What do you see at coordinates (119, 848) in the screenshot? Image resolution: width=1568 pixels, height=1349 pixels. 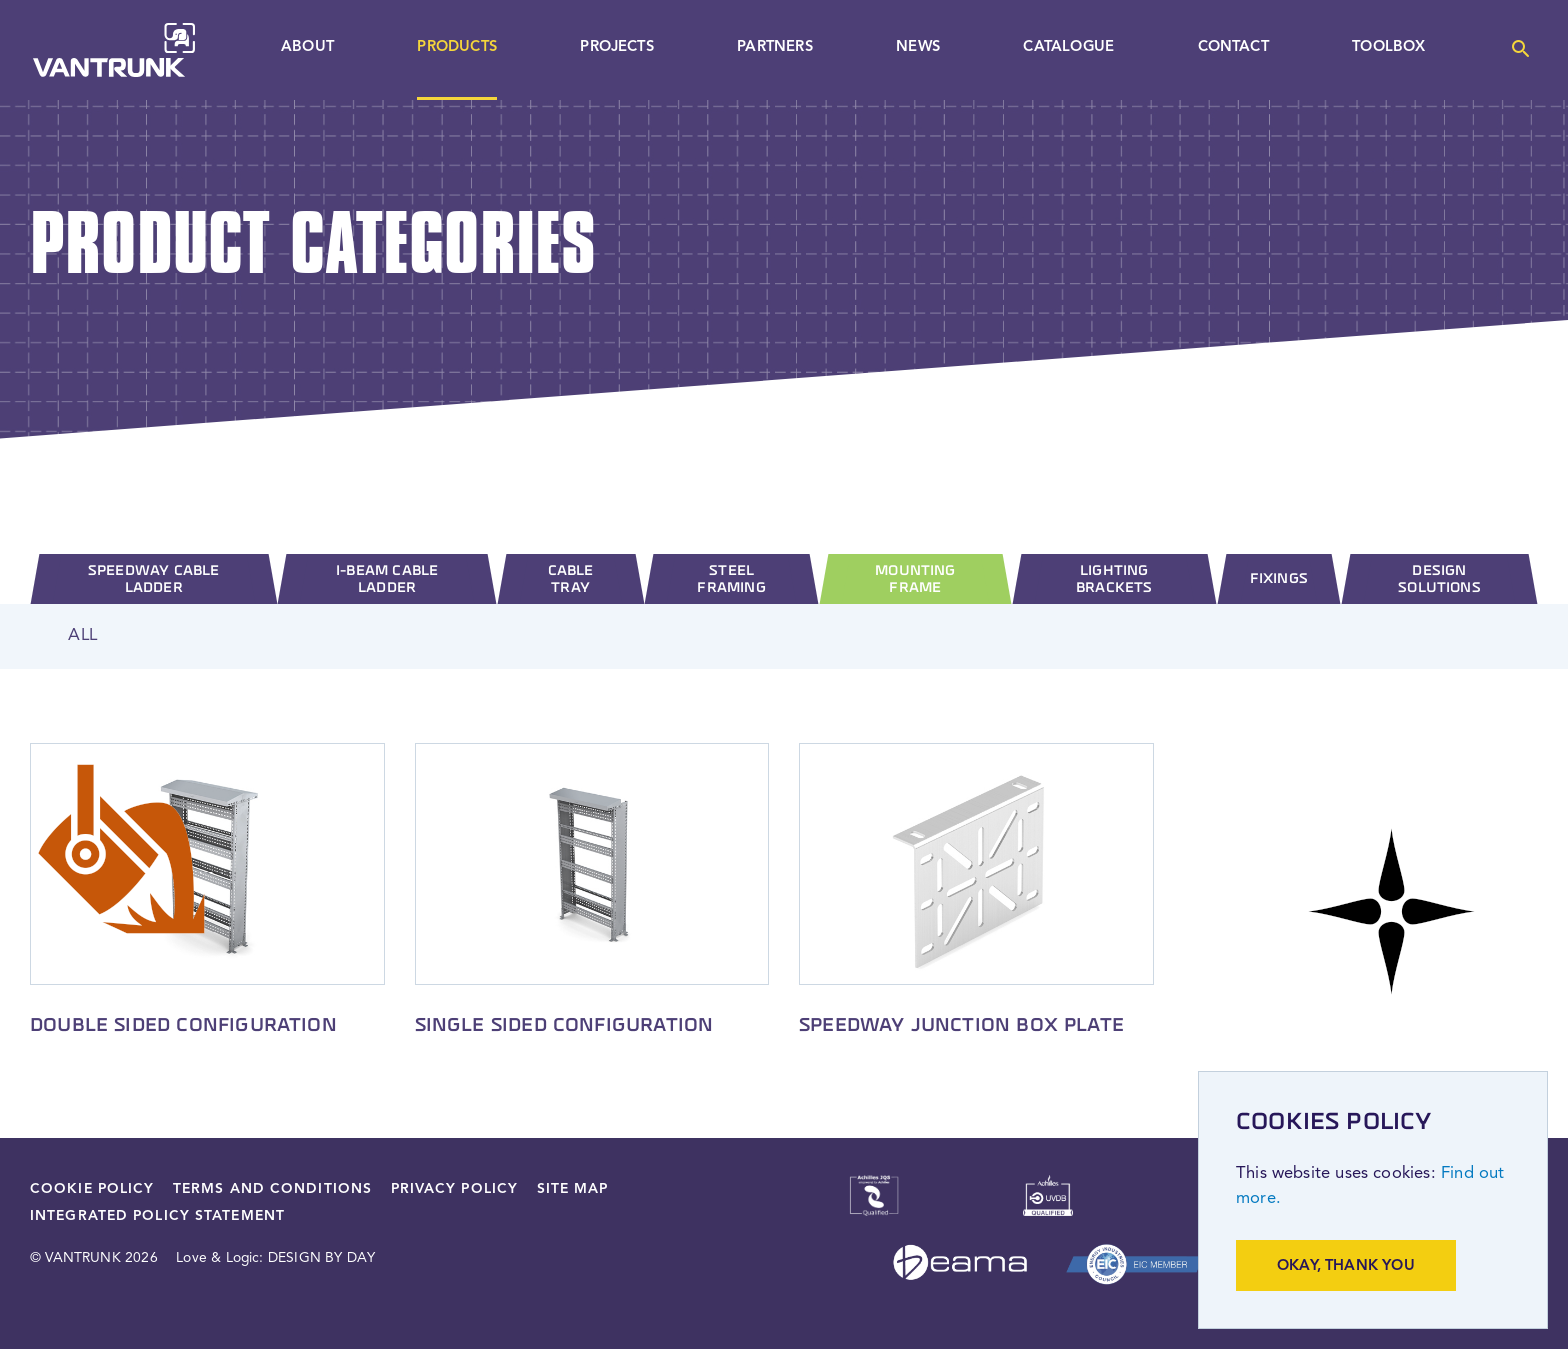 I see `pour molten metal in a crafting game` at bounding box center [119, 848].